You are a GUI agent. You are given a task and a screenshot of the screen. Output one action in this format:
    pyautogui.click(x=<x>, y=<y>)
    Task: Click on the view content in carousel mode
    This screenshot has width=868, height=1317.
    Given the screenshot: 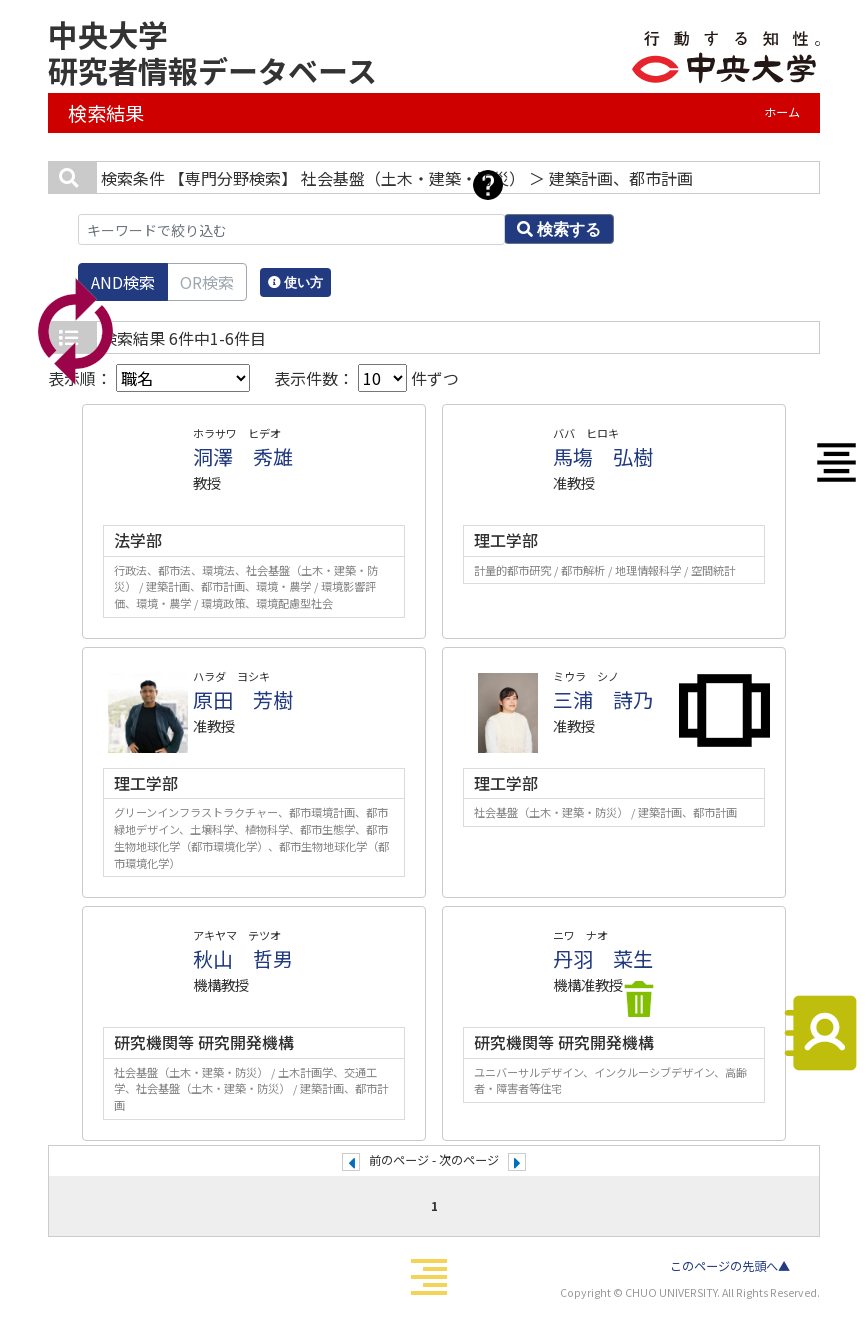 What is the action you would take?
    pyautogui.click(x=724, y=710)
    